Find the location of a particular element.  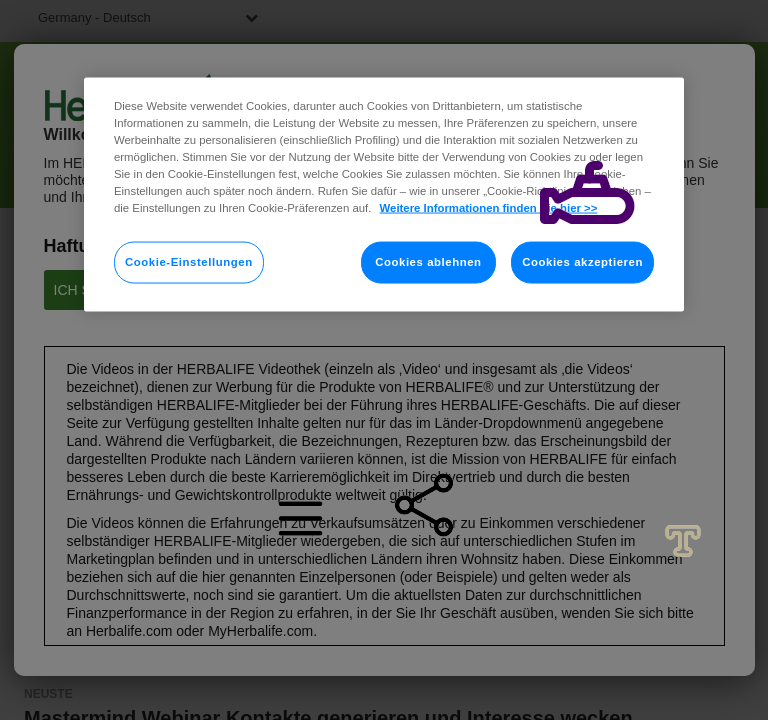

share content to social media is located at coordinates (424, 505).